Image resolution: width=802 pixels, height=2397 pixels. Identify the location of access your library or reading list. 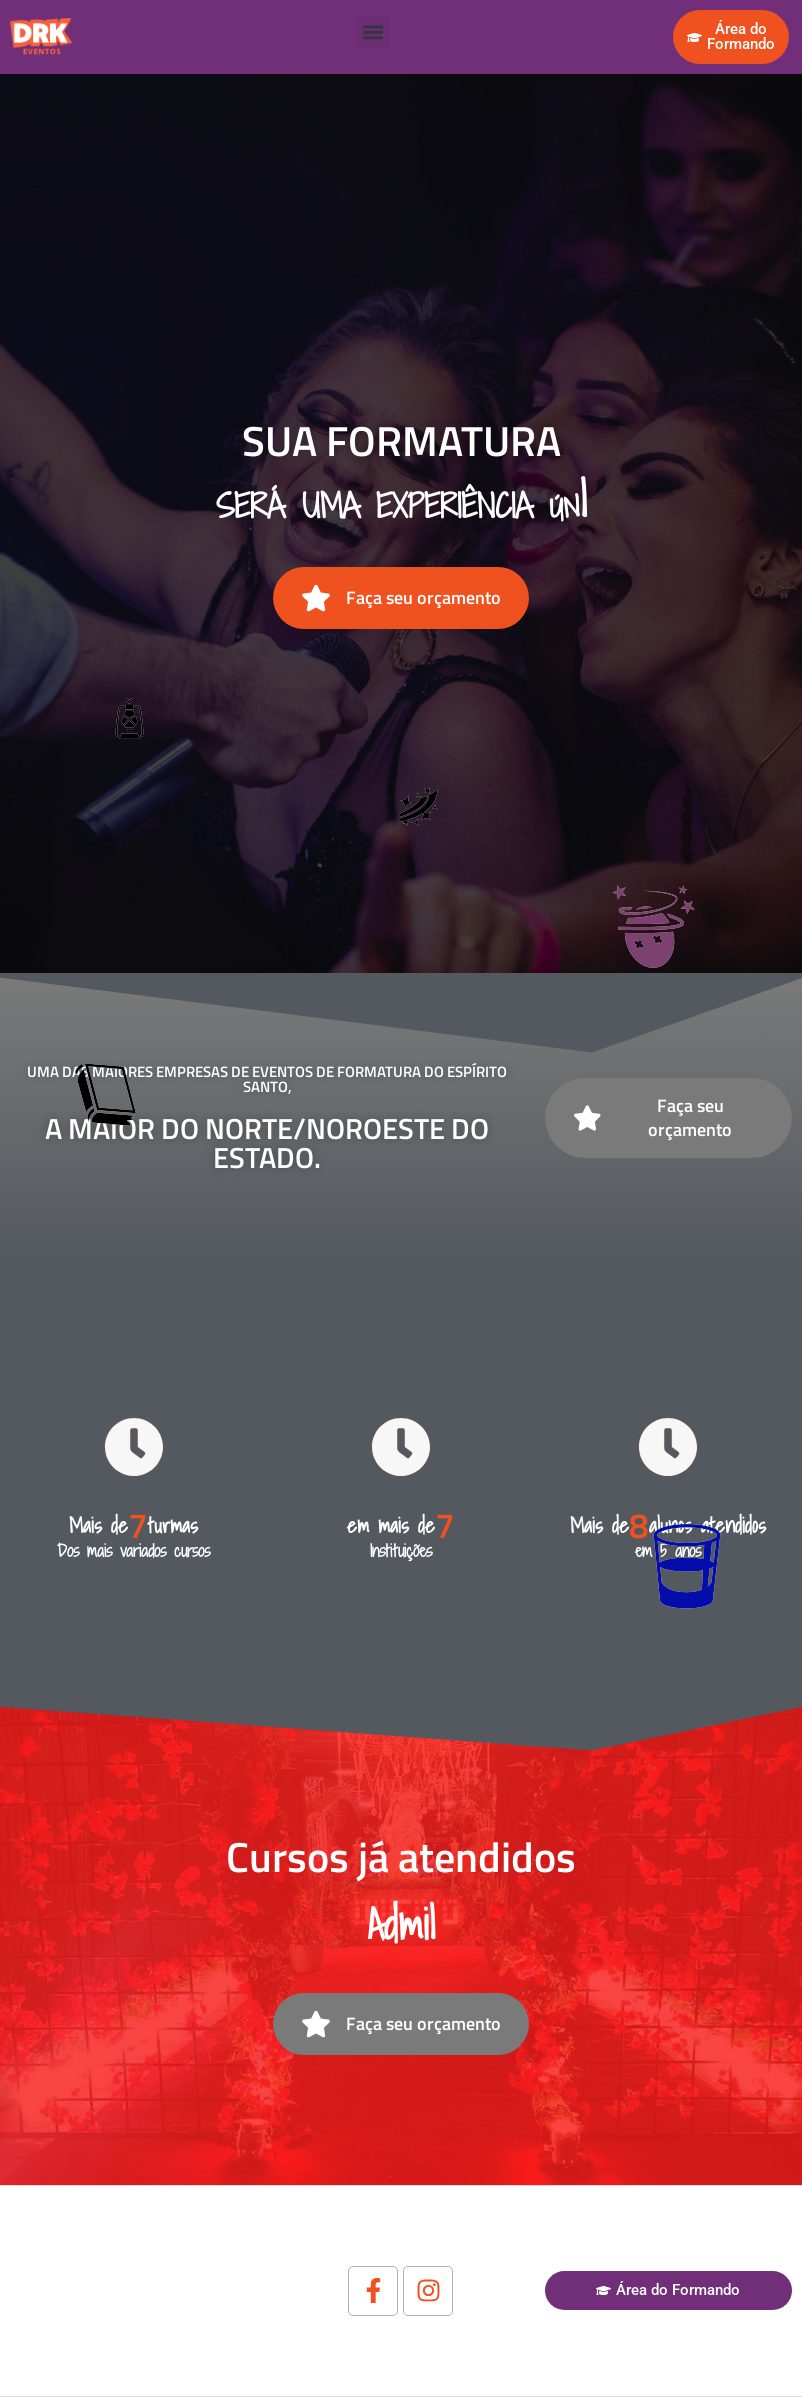
(105, 1094).